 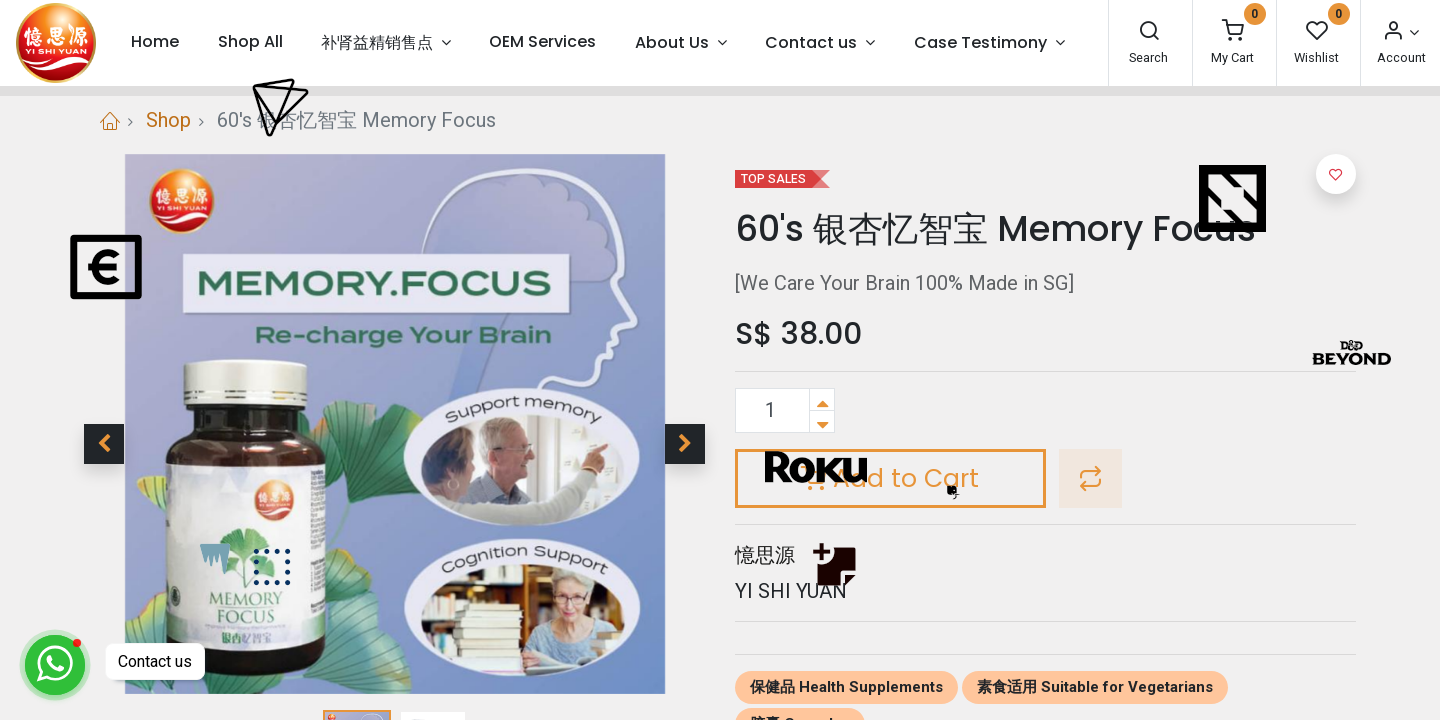 What do you see at coordinates (953, 492) in the screenshot?
I see `deskpro logo` at bounding box center [953, 492].